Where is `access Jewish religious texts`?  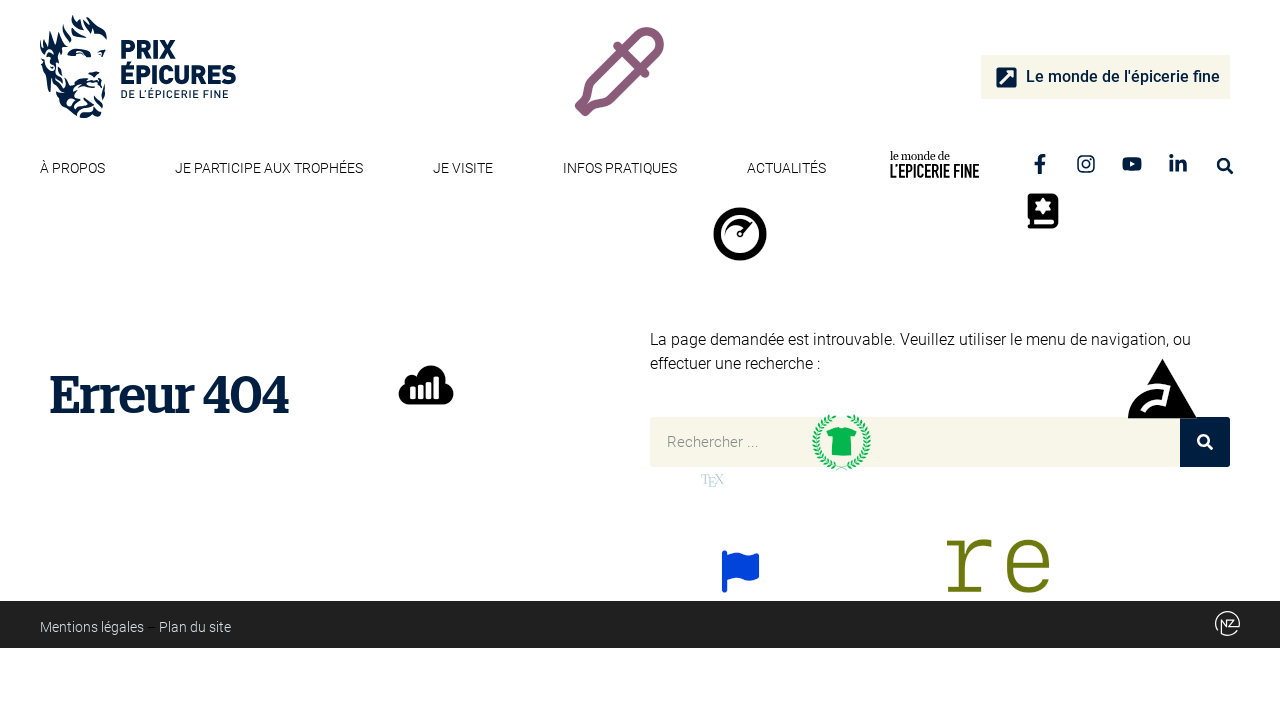
access Jewish religious texts is located at coordinates (1043, 211).